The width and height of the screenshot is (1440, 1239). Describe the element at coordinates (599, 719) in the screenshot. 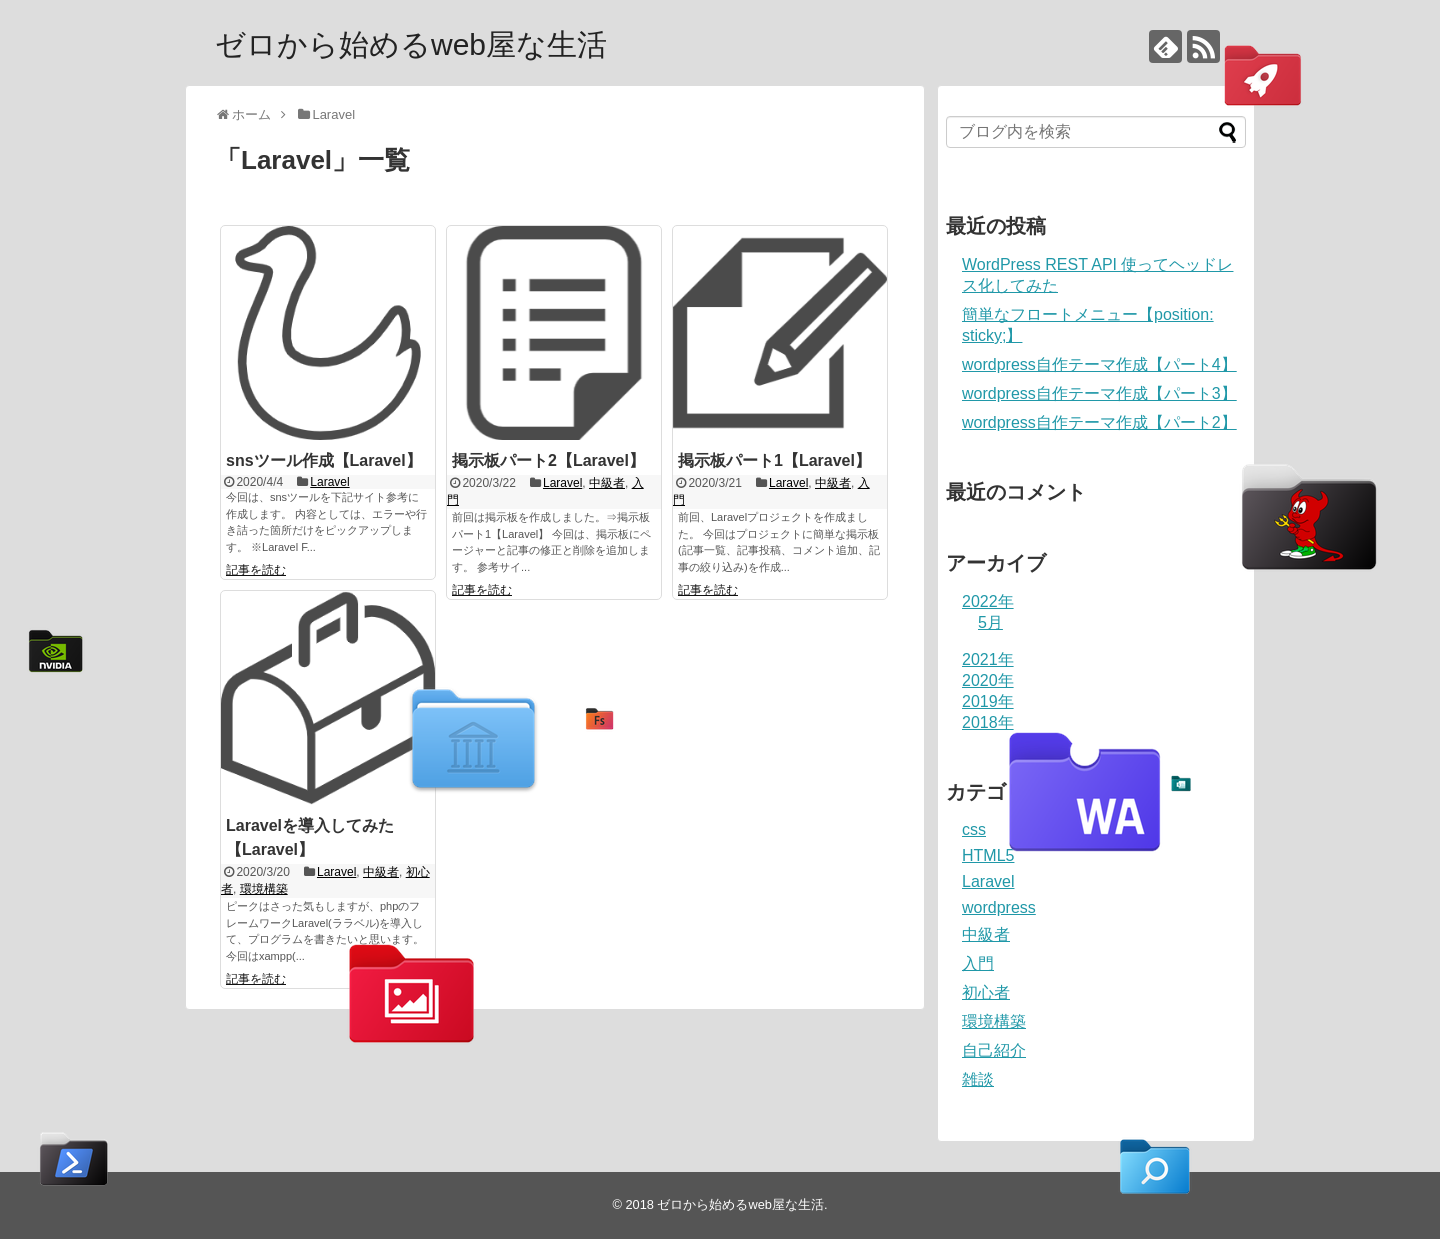

I see `open adobe fuse project folder` at that location.